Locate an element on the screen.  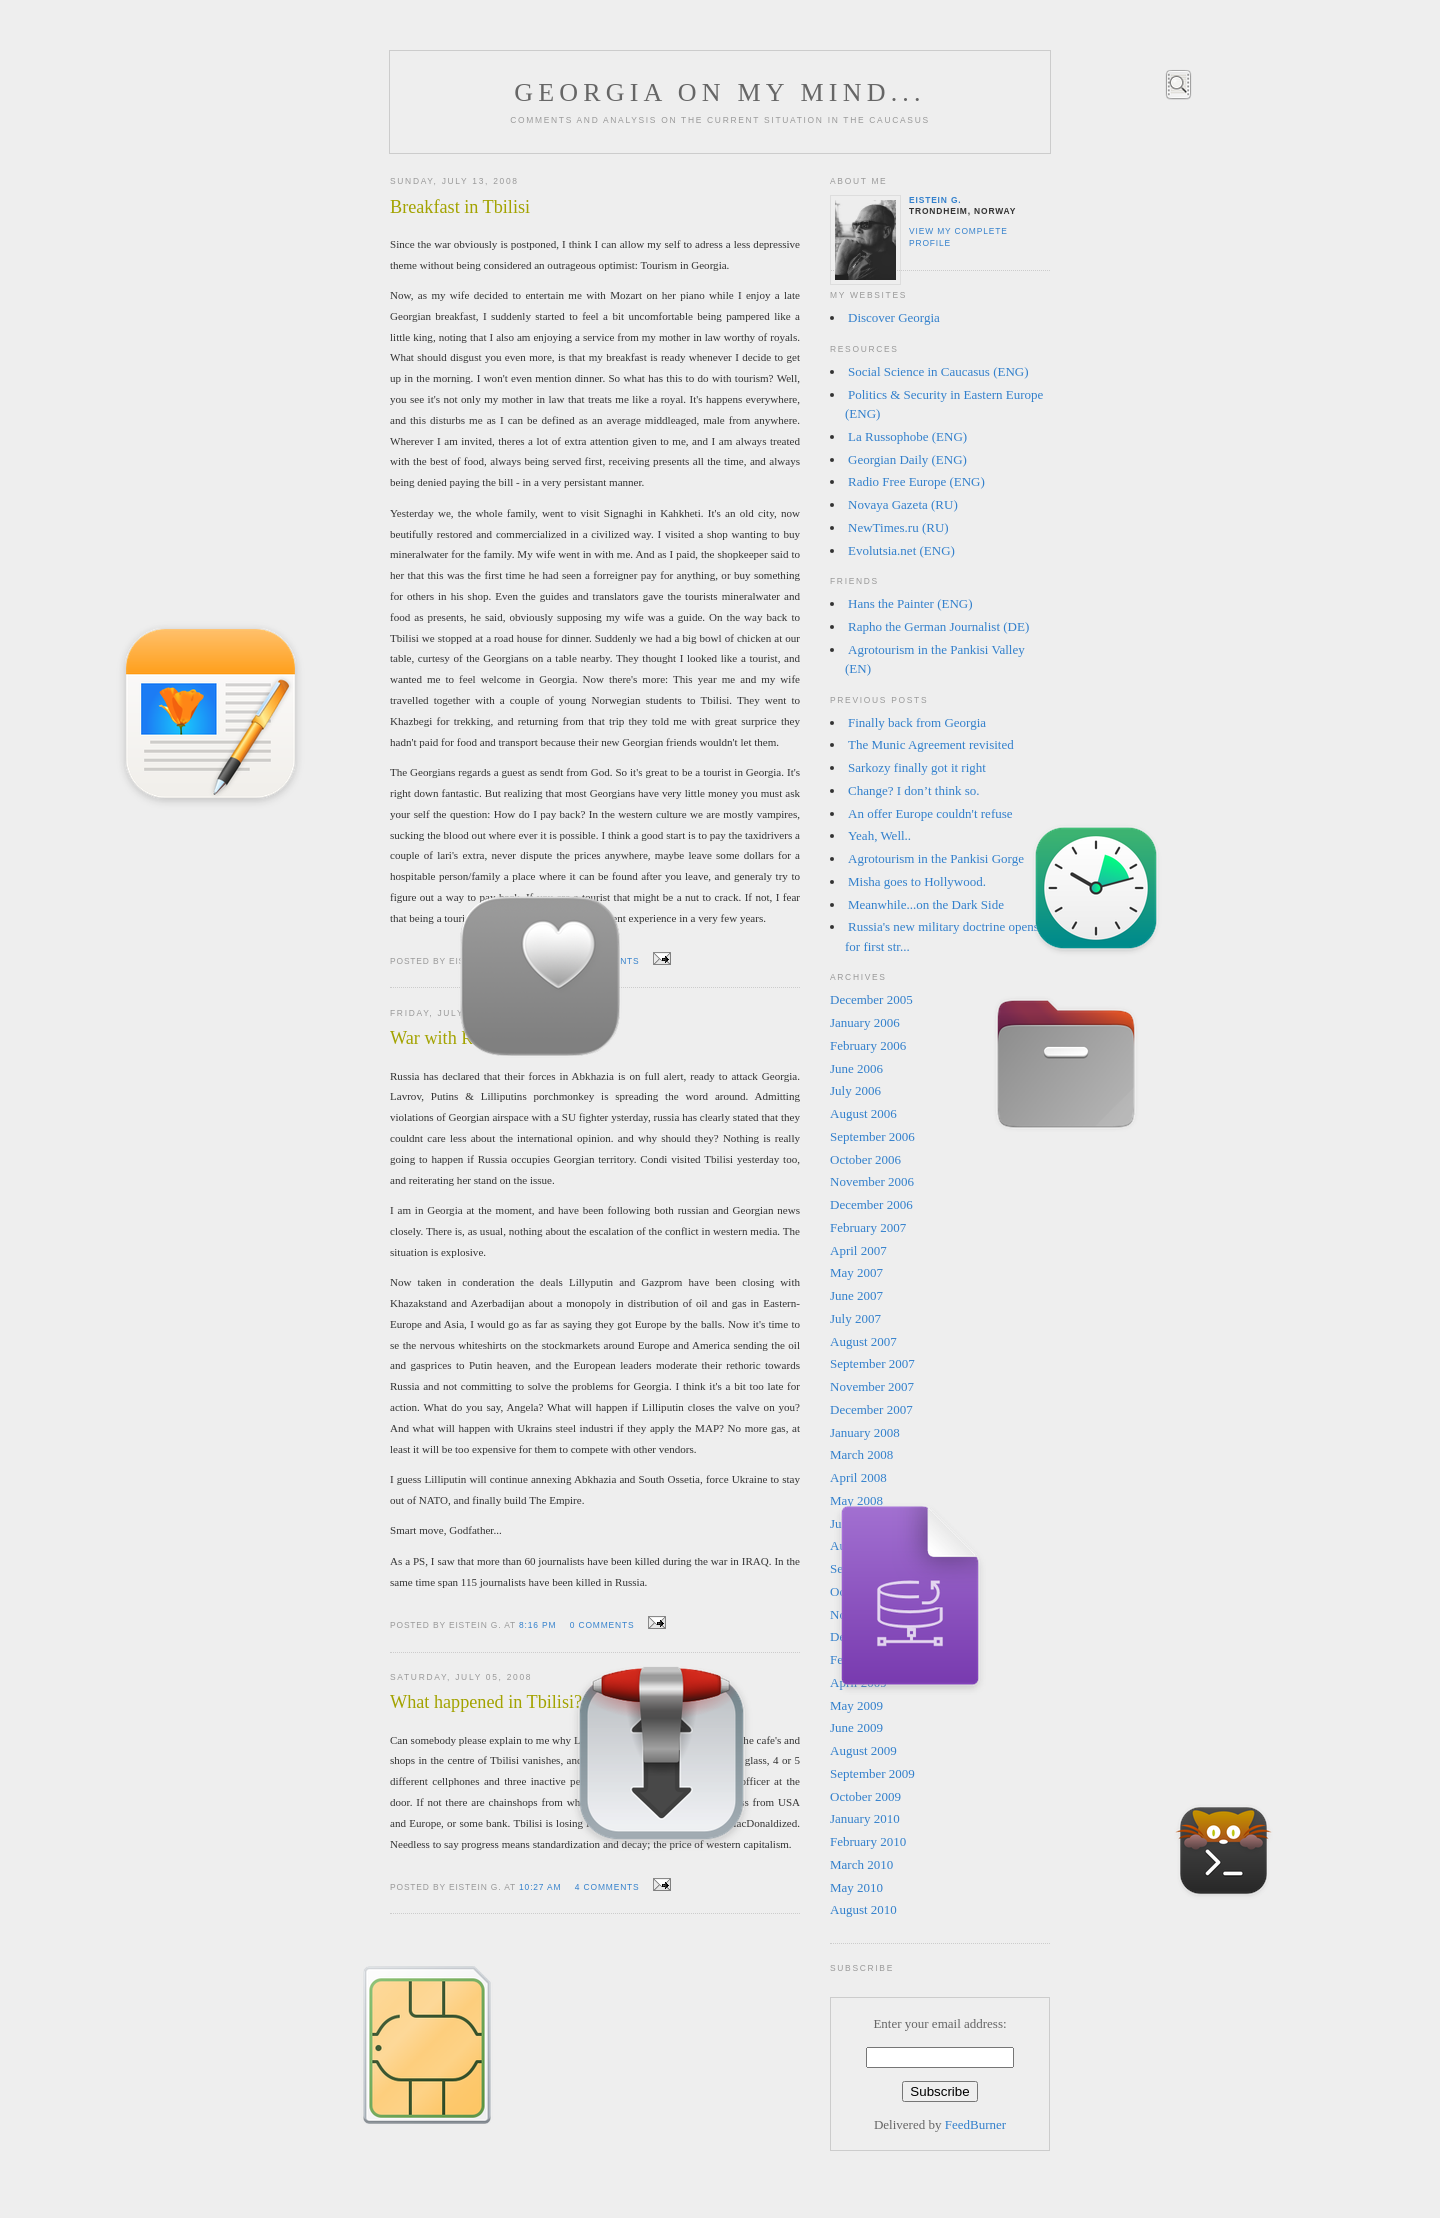
kexi database project shortcut file is located at coordinates (910, 1599).